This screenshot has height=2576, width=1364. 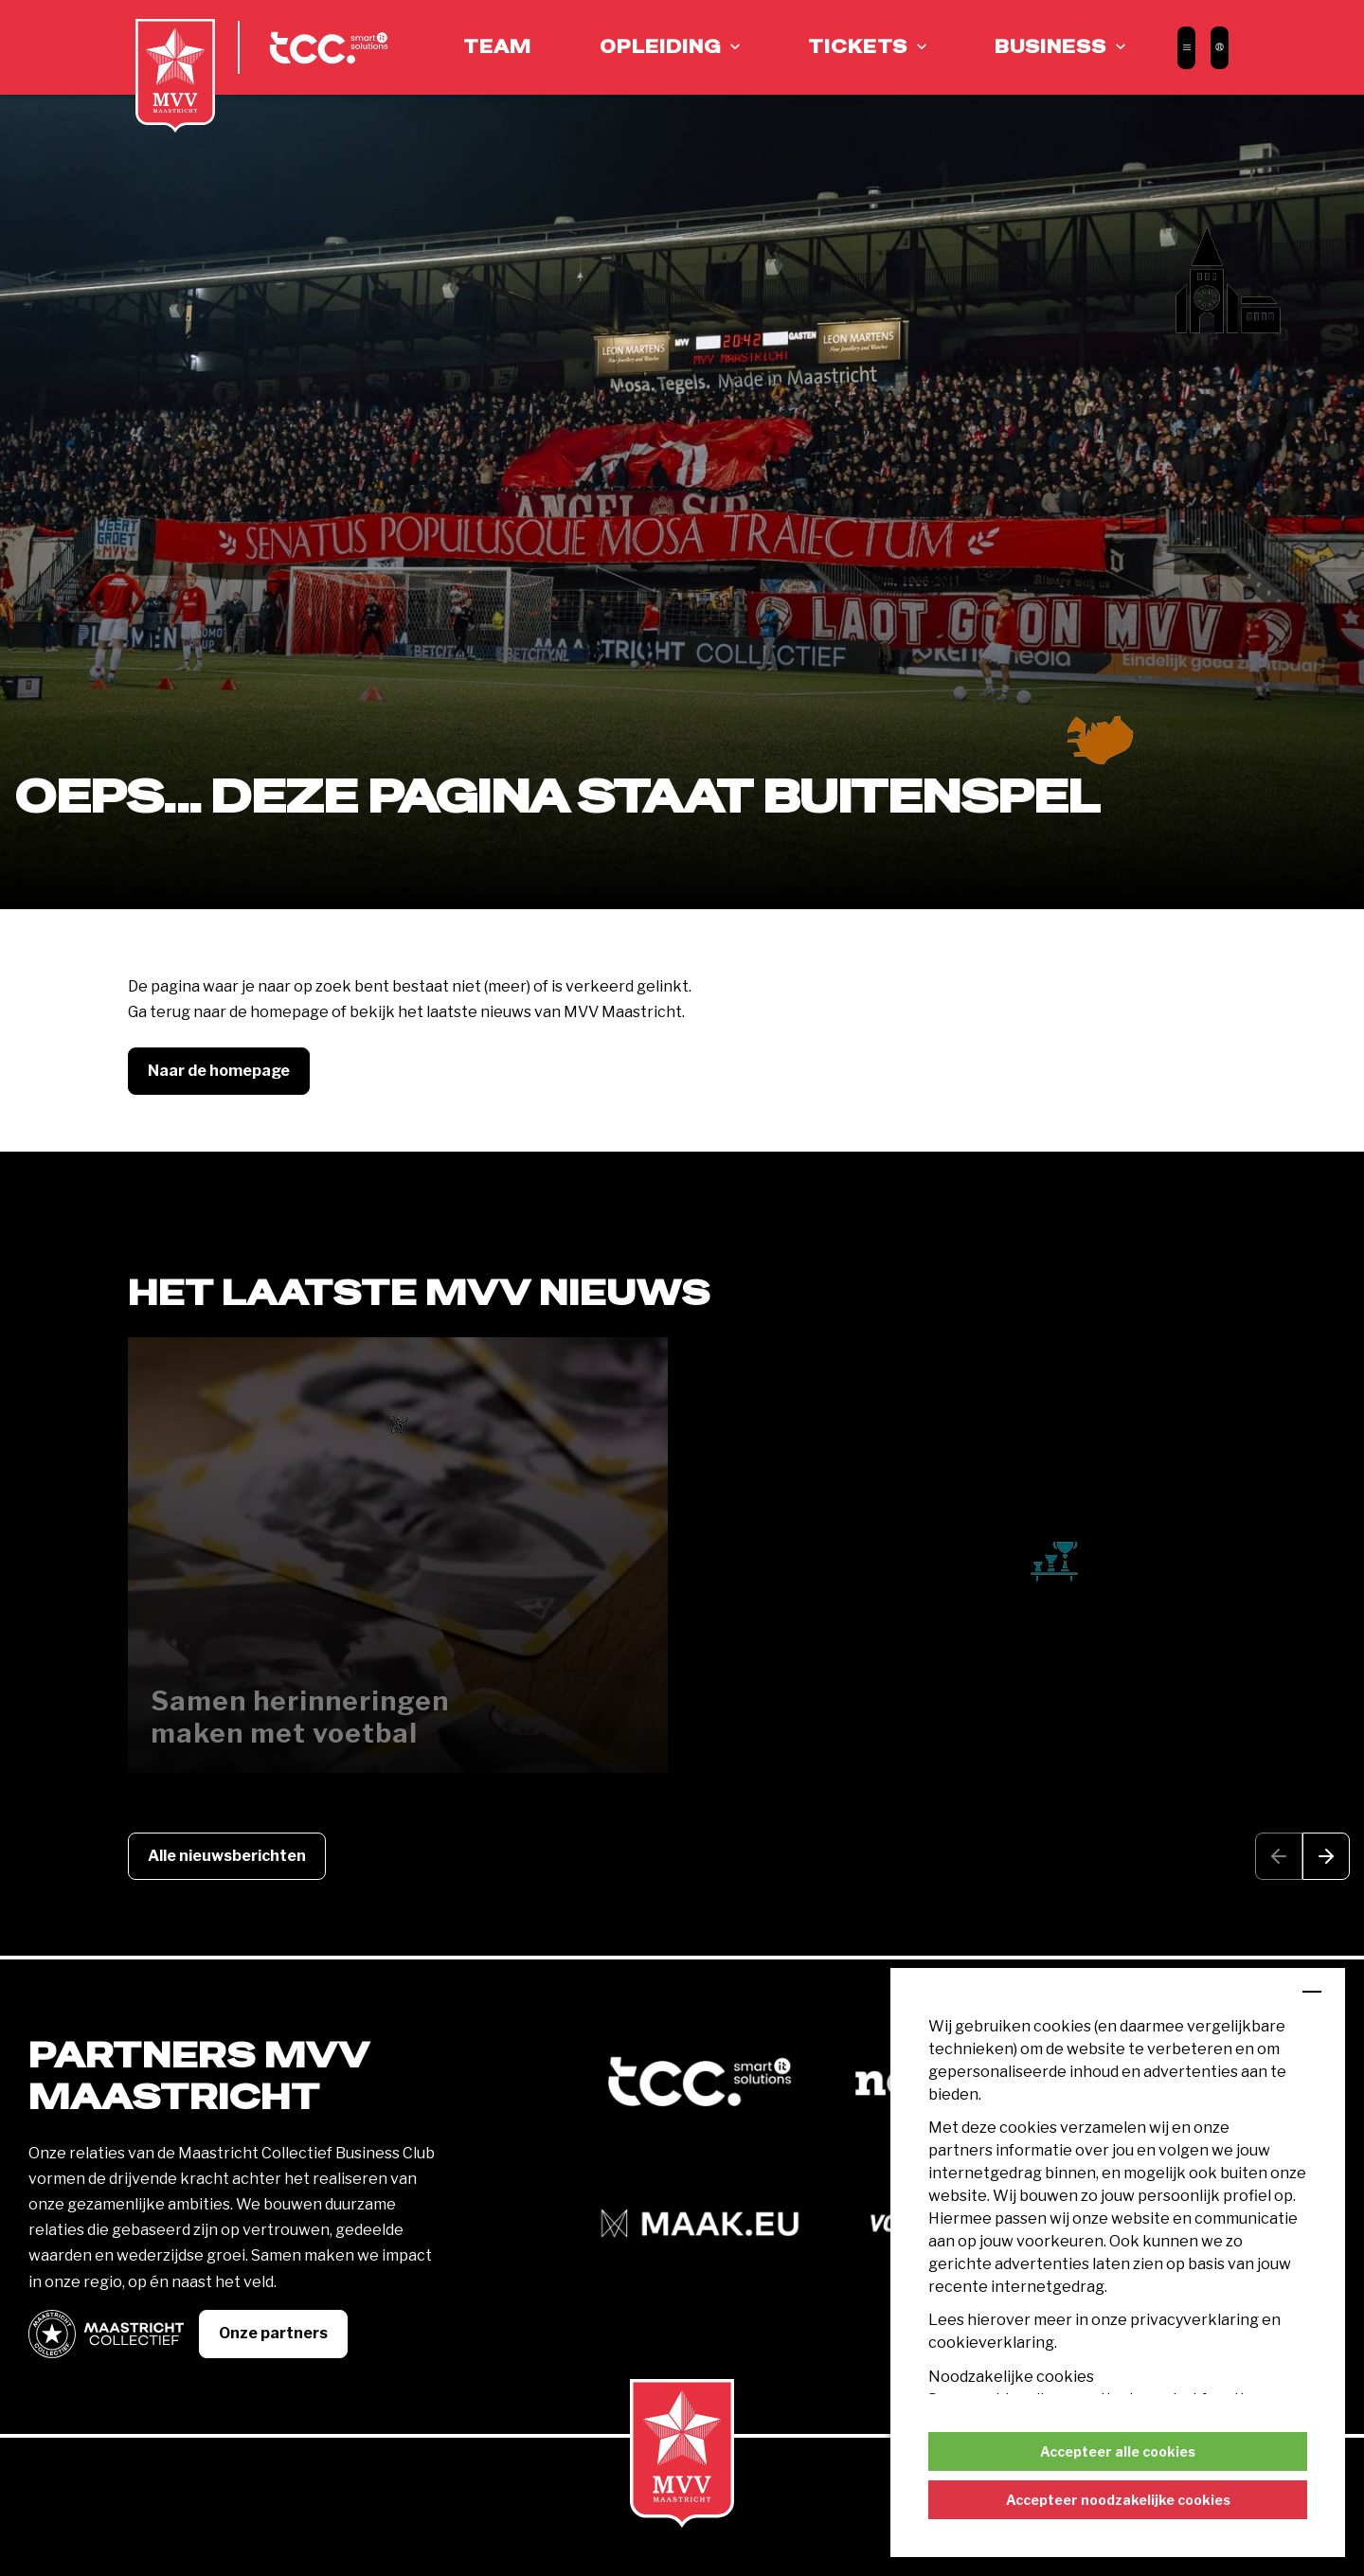 What do you see at coordinates (1228, 279) in the screenshot?
I see `locate nearby churches or places of worship` at bounding box center [1228, 279].